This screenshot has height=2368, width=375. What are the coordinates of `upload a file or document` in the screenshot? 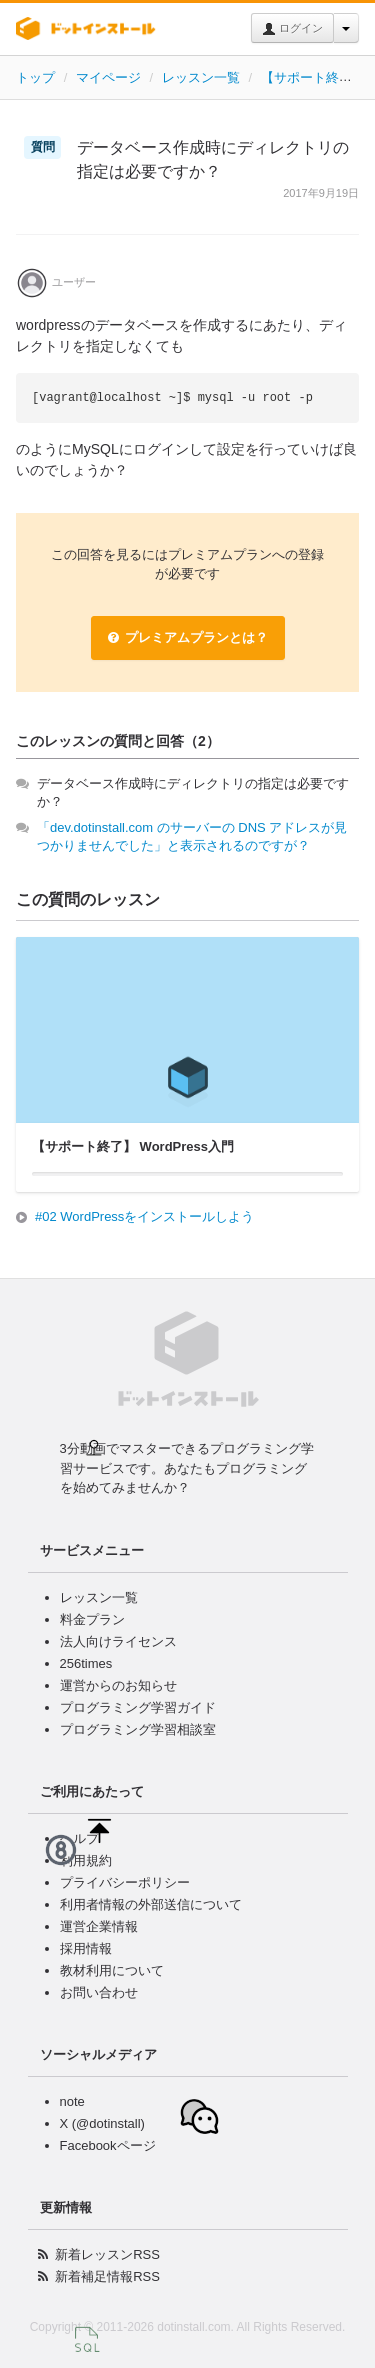 It's located at (99, 1830).